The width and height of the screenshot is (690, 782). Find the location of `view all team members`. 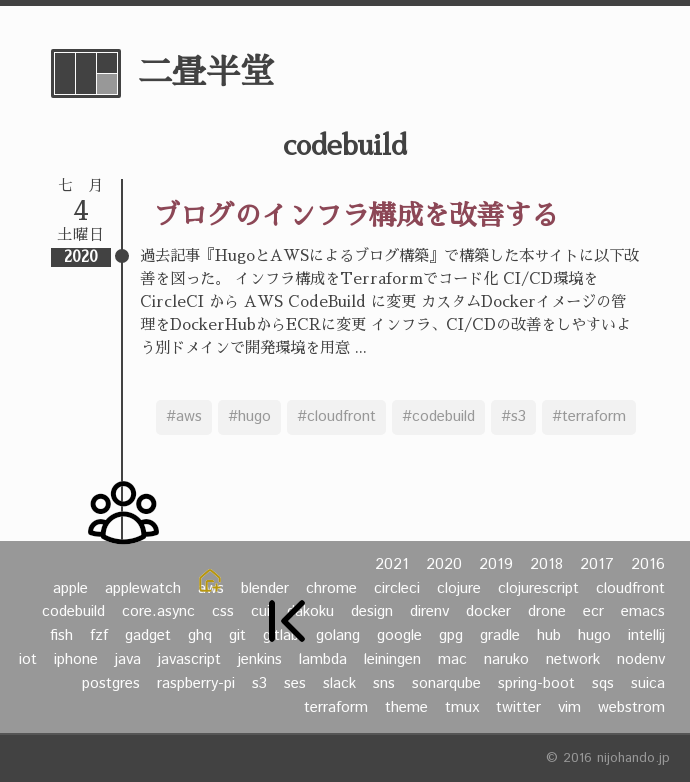

view all team members is located at coordinates (123, 511).